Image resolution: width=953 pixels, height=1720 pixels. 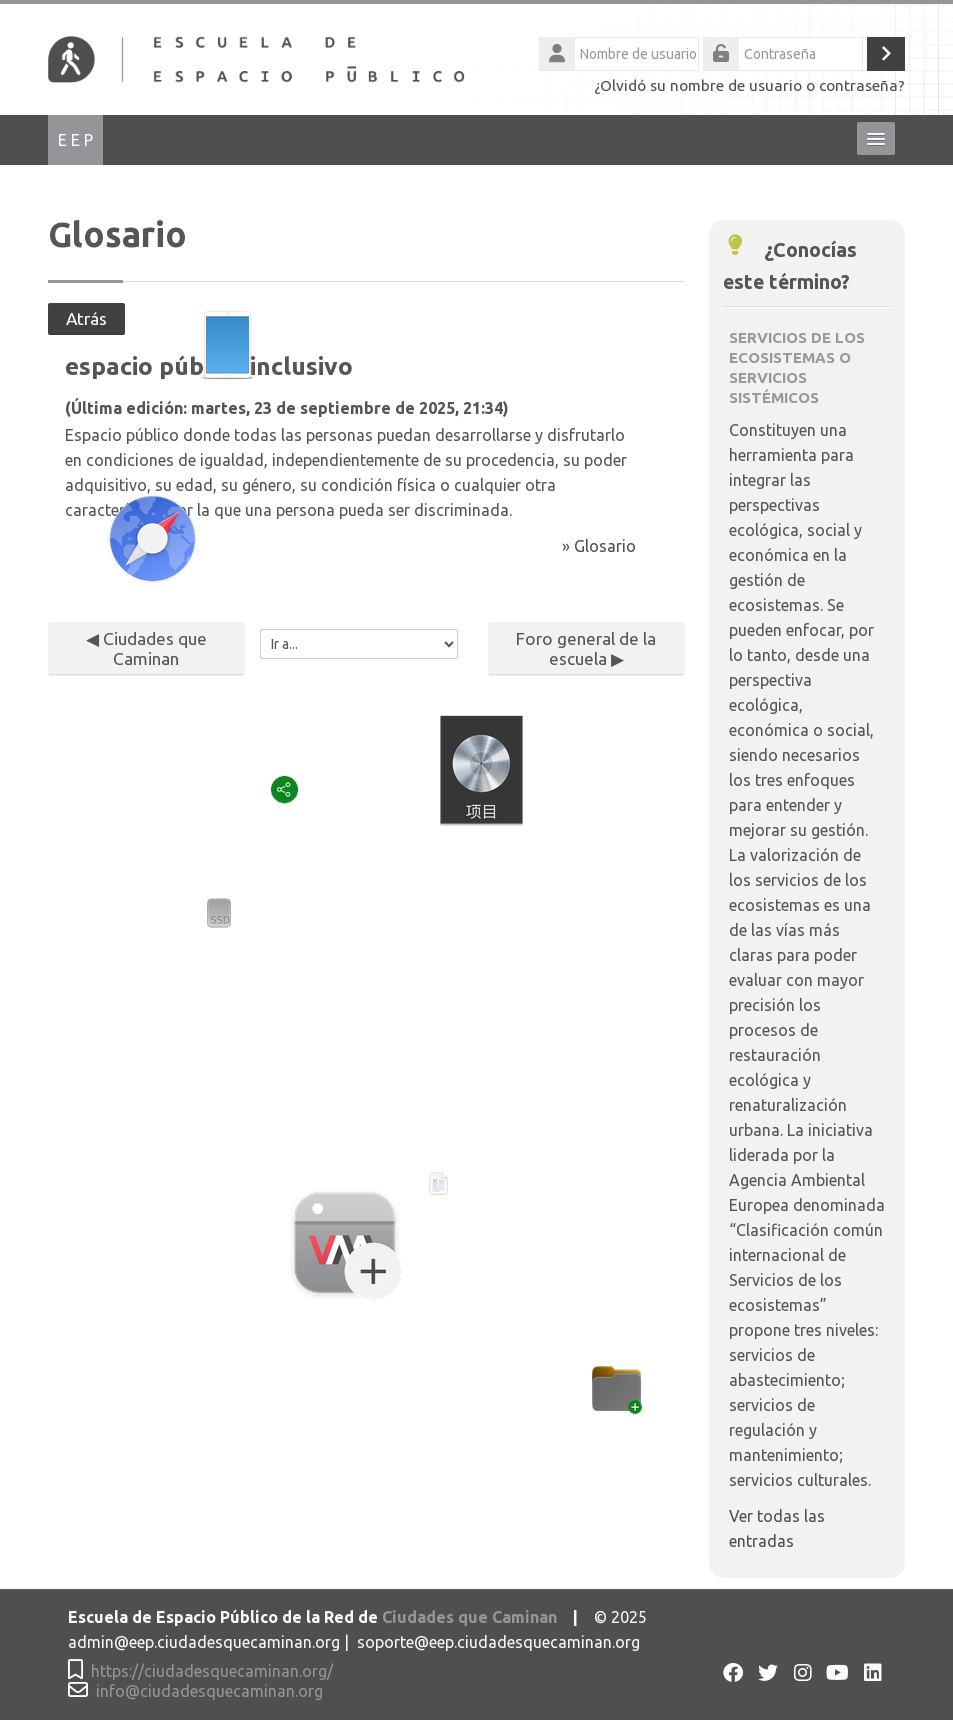 What do you see at coordinates (227, 345) in the screenshot?
I see `connected iPad Pro device` at bounding box center [227, 345].